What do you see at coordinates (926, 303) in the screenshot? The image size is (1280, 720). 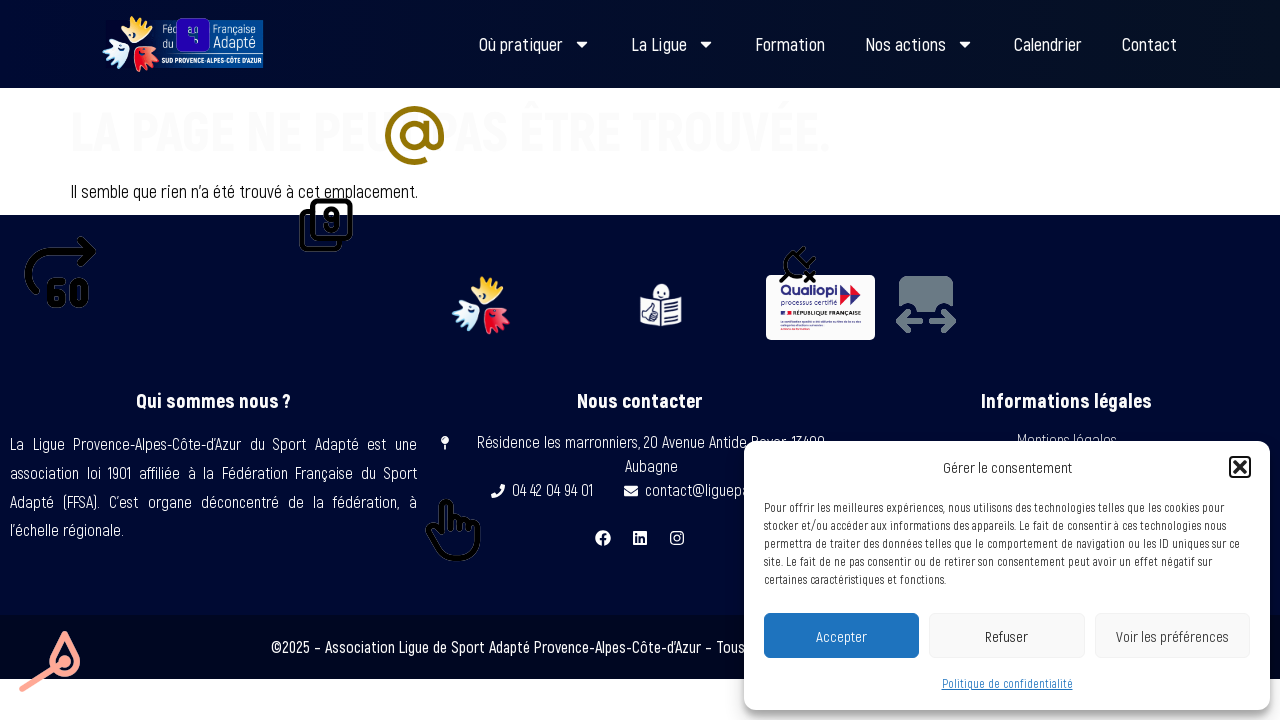 I see `auto-fit content to available width` at bounding box center [926, 303].